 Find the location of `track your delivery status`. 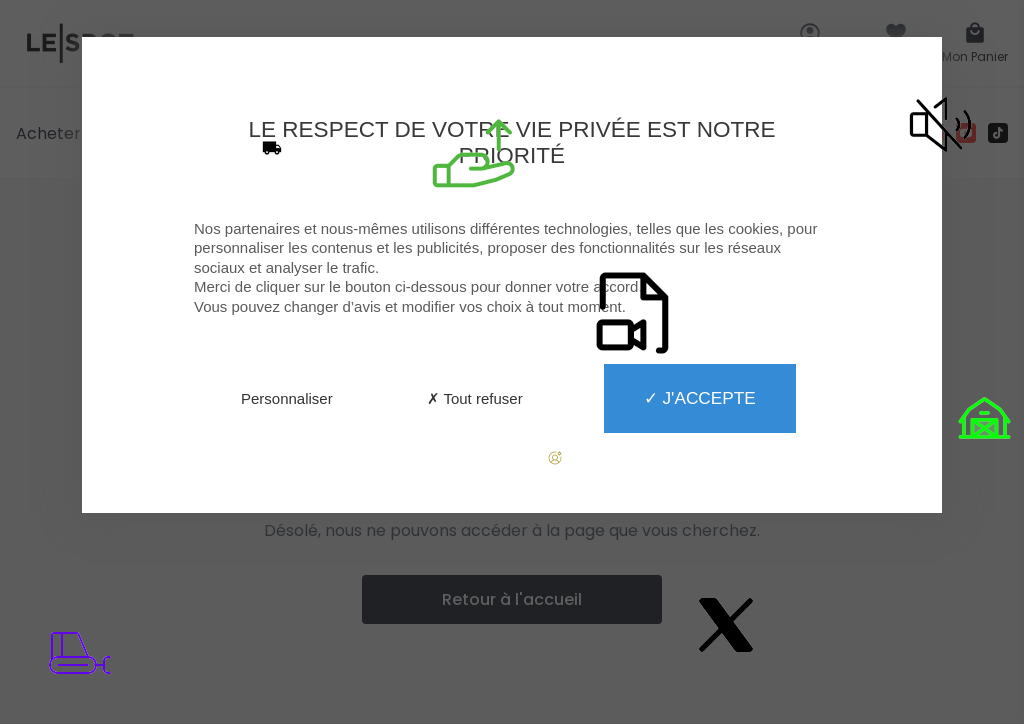

track your delivery status is located at coordinates (272, 148).